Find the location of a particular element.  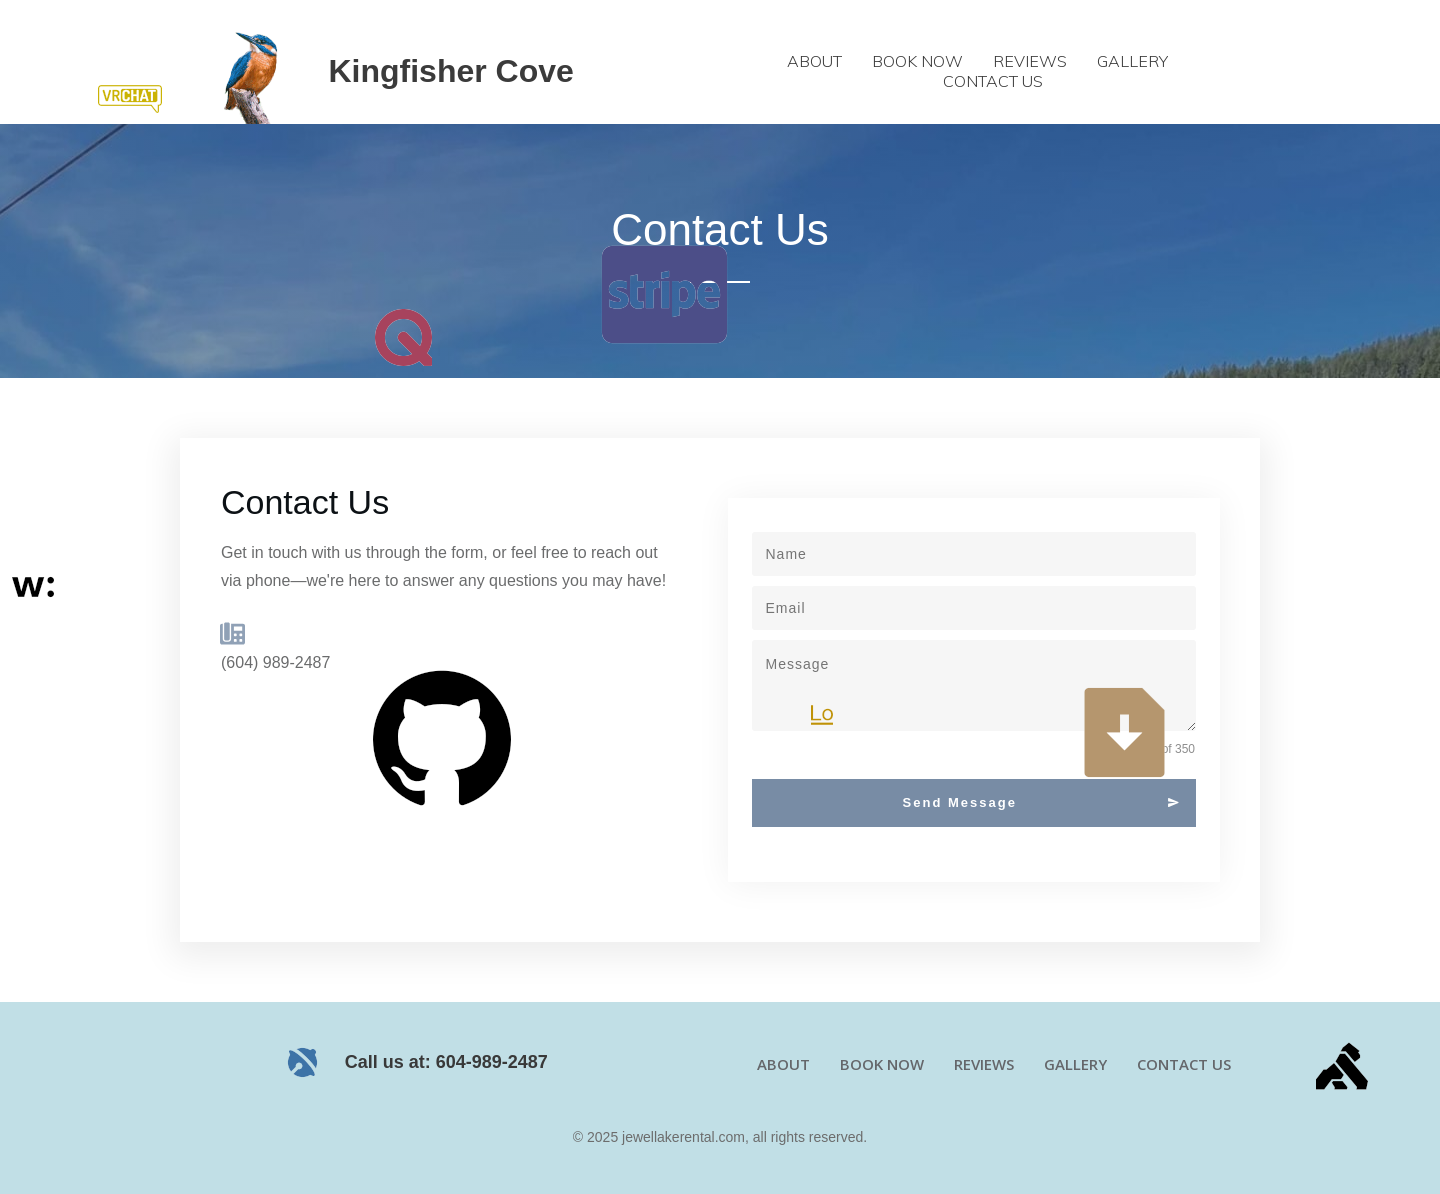

view notifications is located at coordinates (302, 1062).